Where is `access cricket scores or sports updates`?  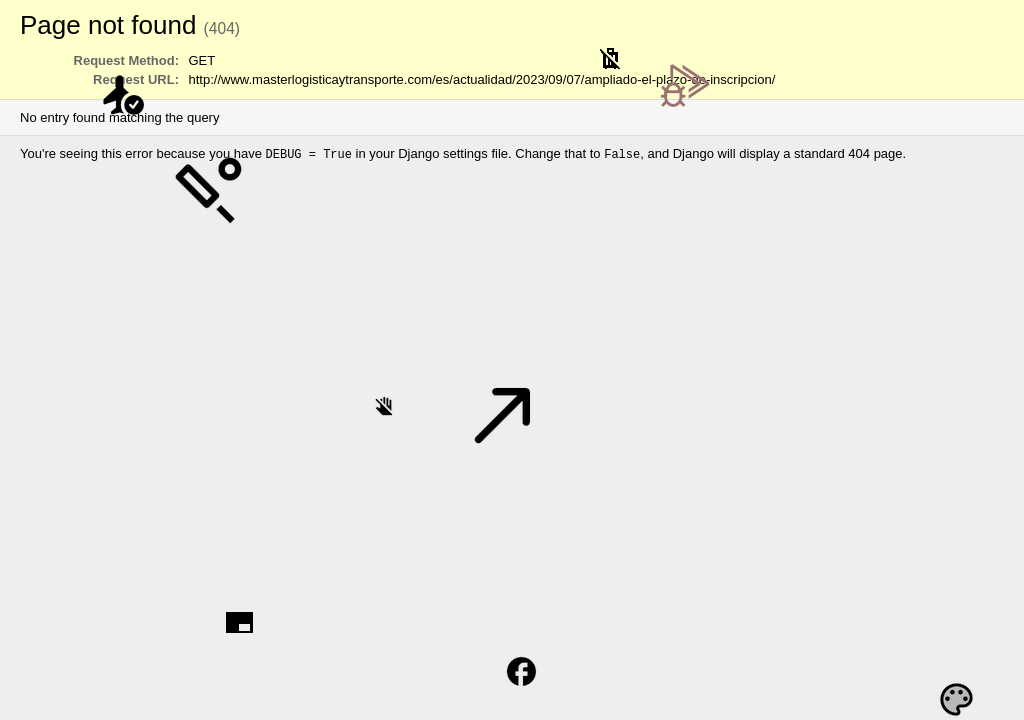 access cricket scores or sports updates is located at coordinates (208, 190).